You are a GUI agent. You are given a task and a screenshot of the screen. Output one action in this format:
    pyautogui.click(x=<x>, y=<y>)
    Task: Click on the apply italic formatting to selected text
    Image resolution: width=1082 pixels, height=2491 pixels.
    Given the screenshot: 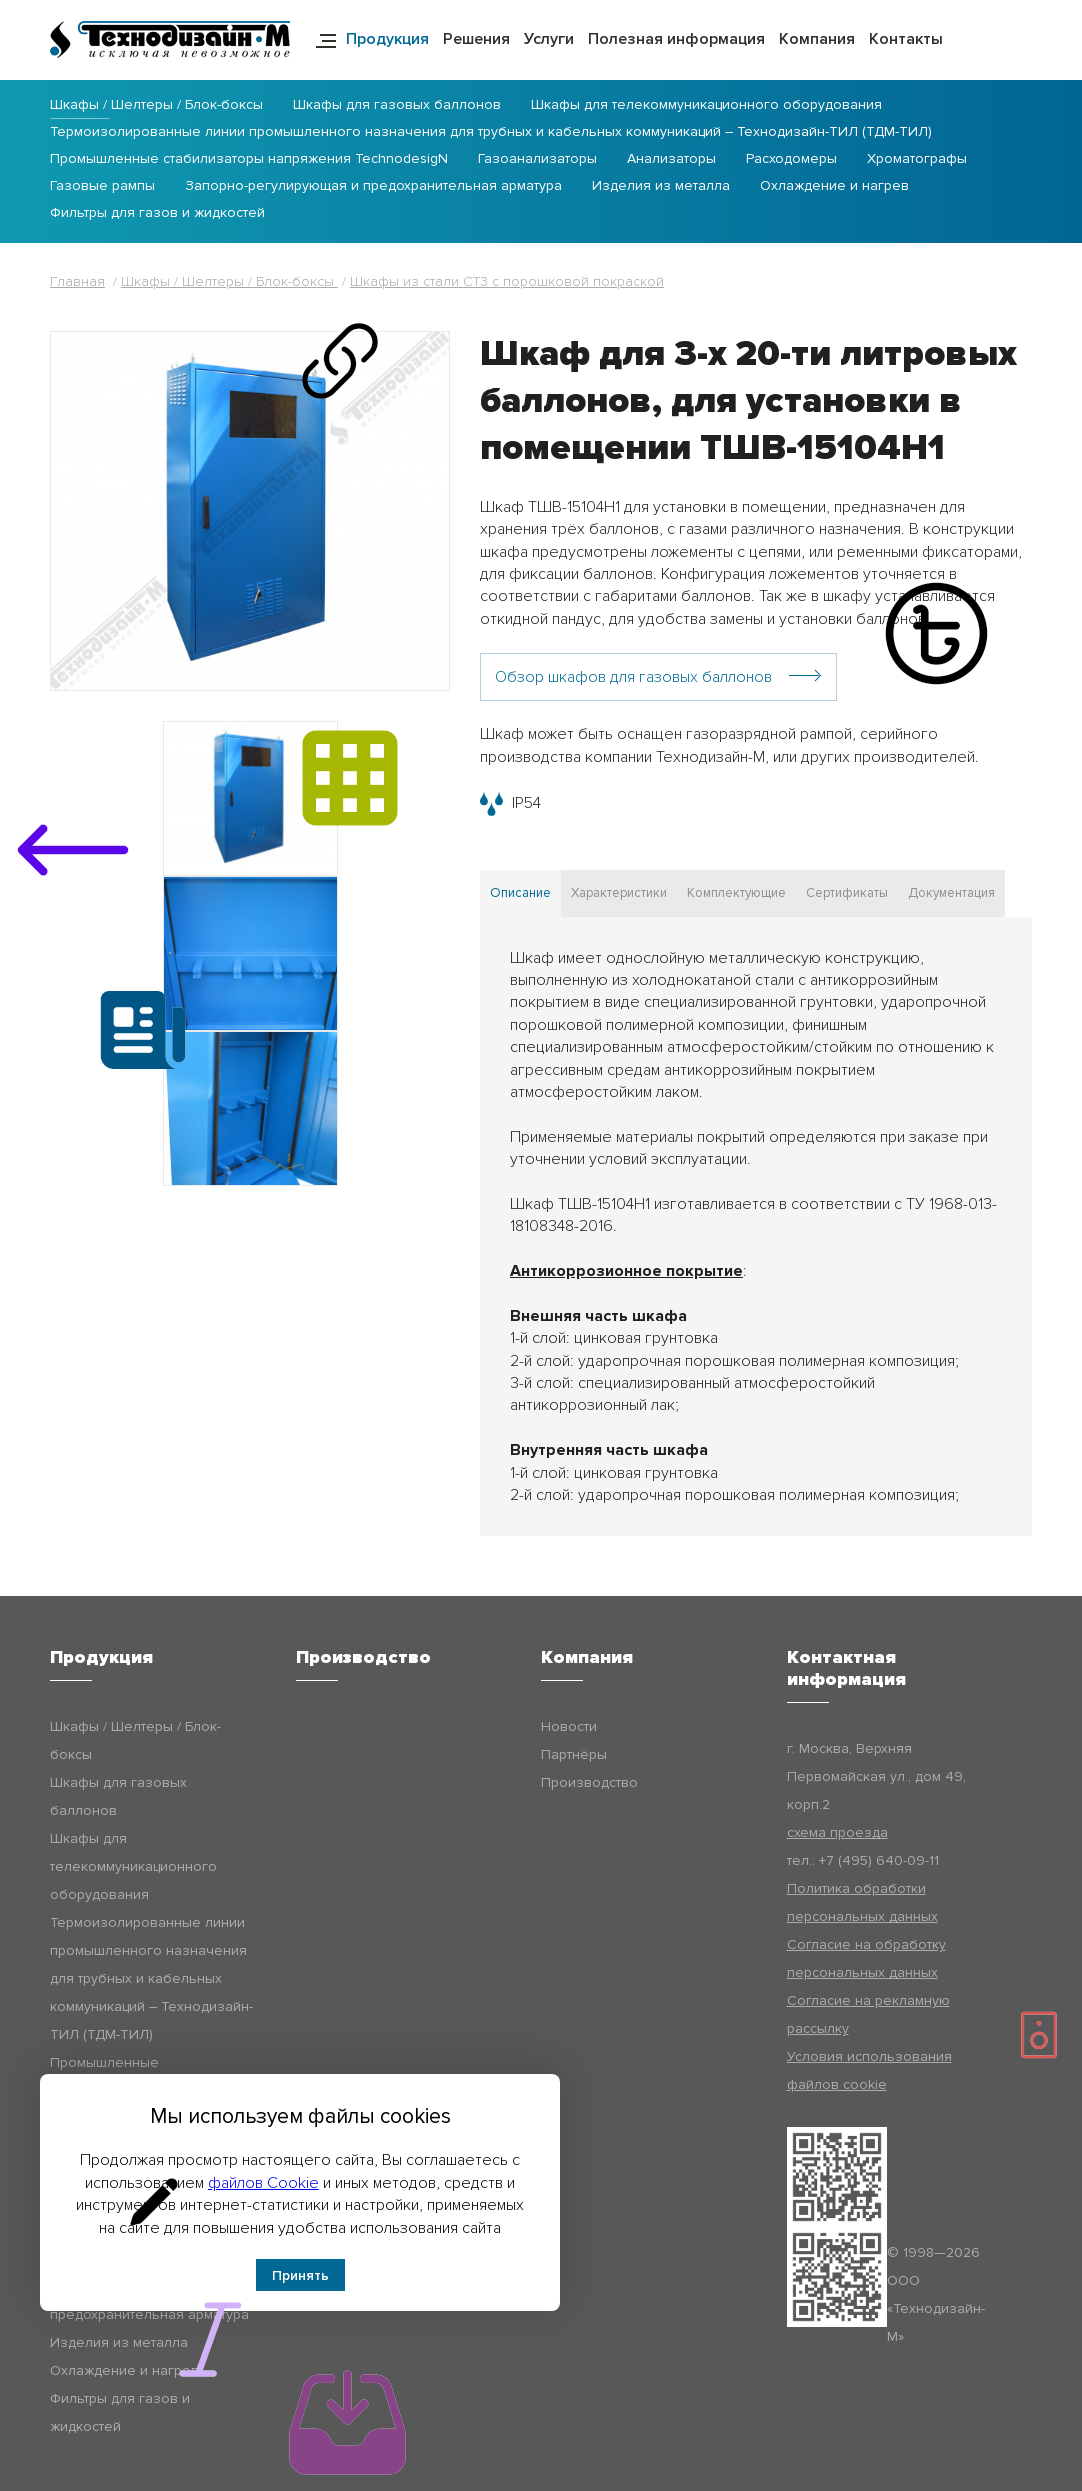 What is the action you would take?
    pyautogui.click(x=210, y=2339)
    